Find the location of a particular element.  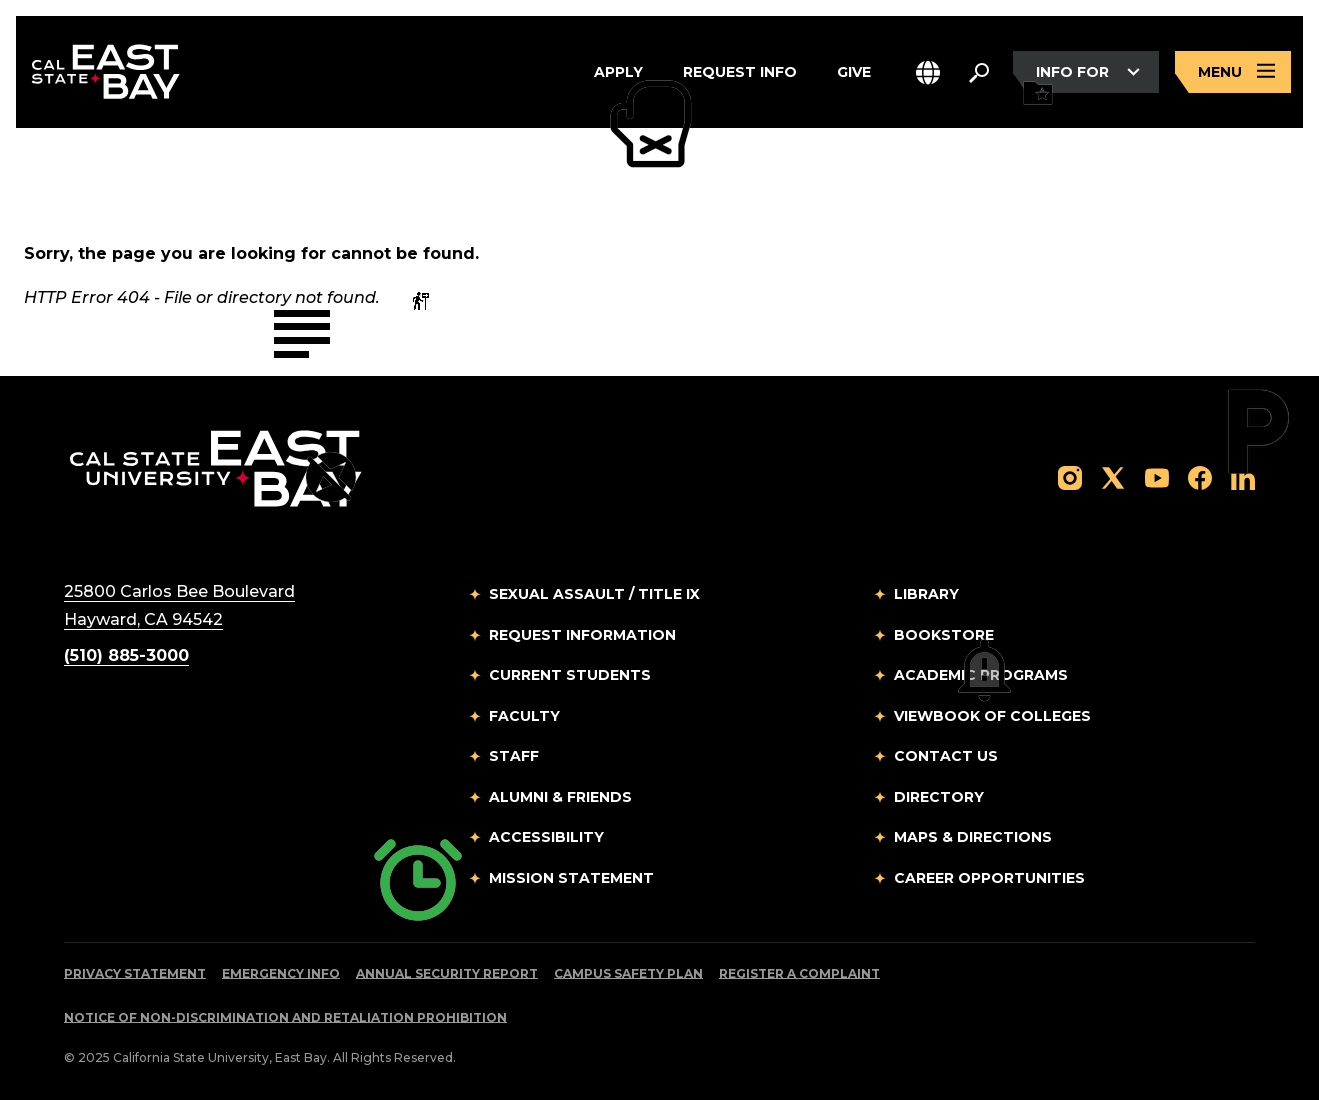

disable compass or navigation features is located at coordinates (331, 477).